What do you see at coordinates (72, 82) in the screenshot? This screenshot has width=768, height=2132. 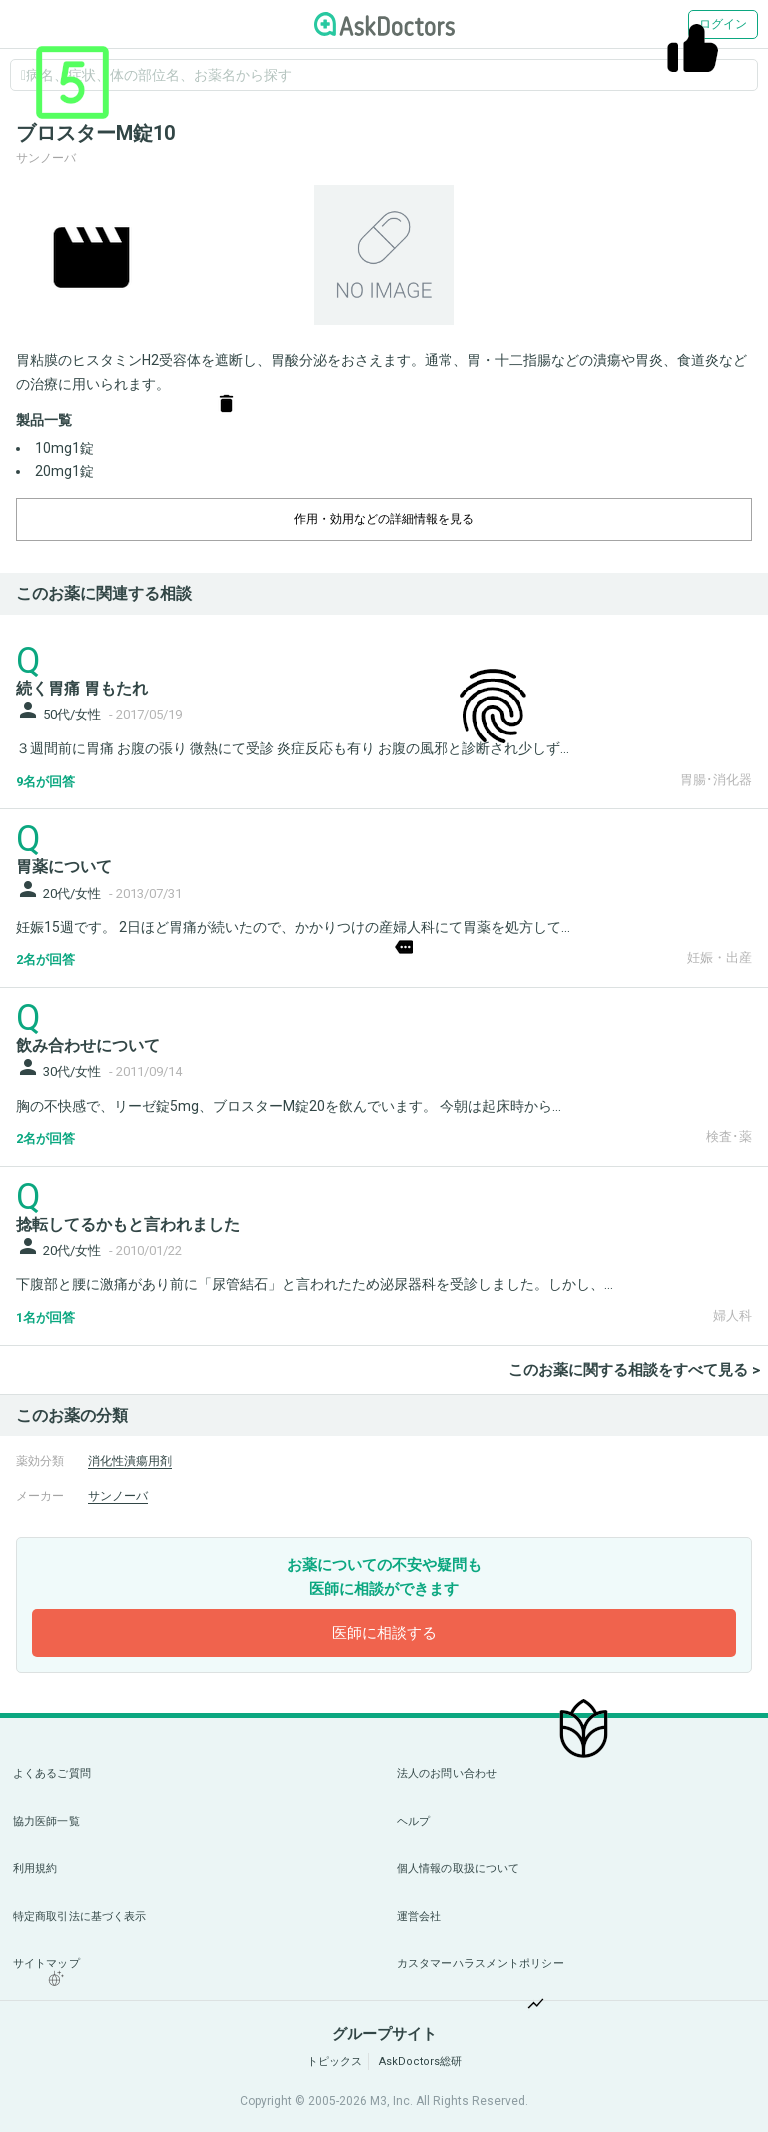 I see `indicates step 5 in a numbered sequence` at bounding box center [72, 82].